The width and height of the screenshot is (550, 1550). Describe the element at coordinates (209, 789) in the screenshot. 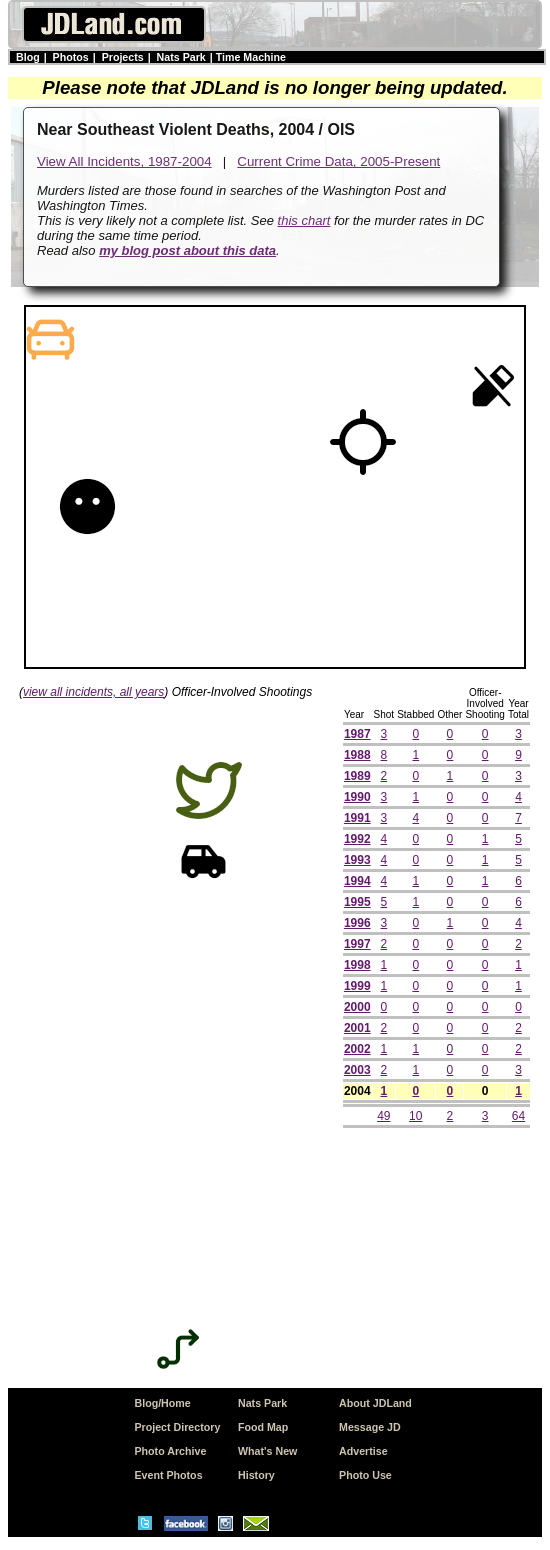

I see `open twitter` at that location.